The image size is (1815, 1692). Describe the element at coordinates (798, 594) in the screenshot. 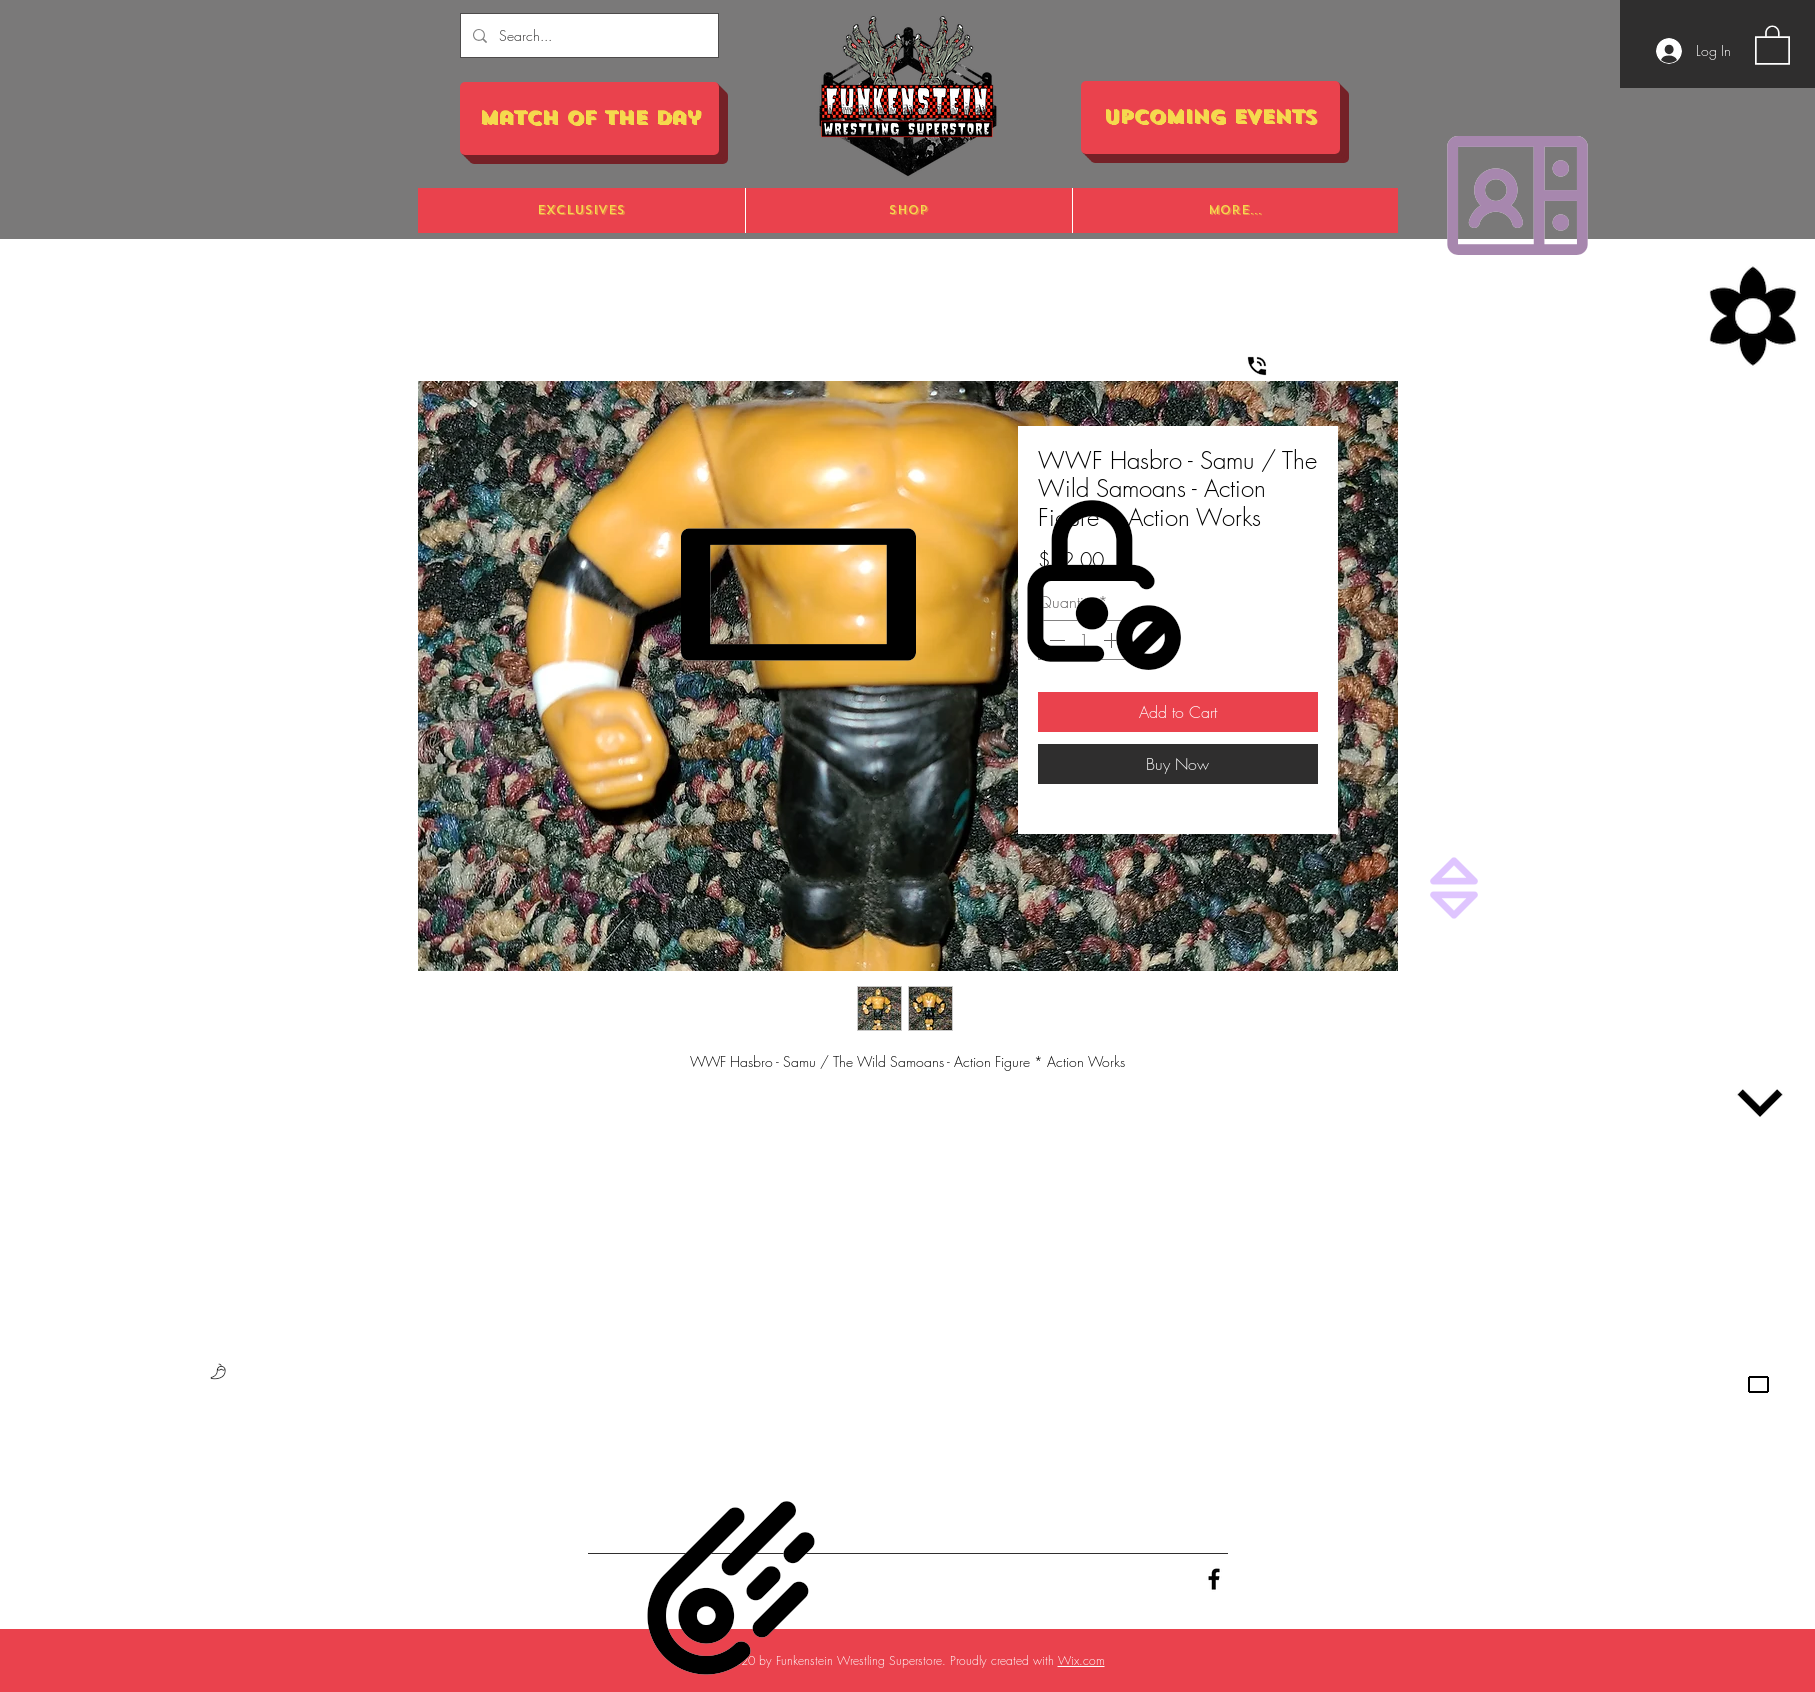

I see `rotate device to landscape mode` at that location.